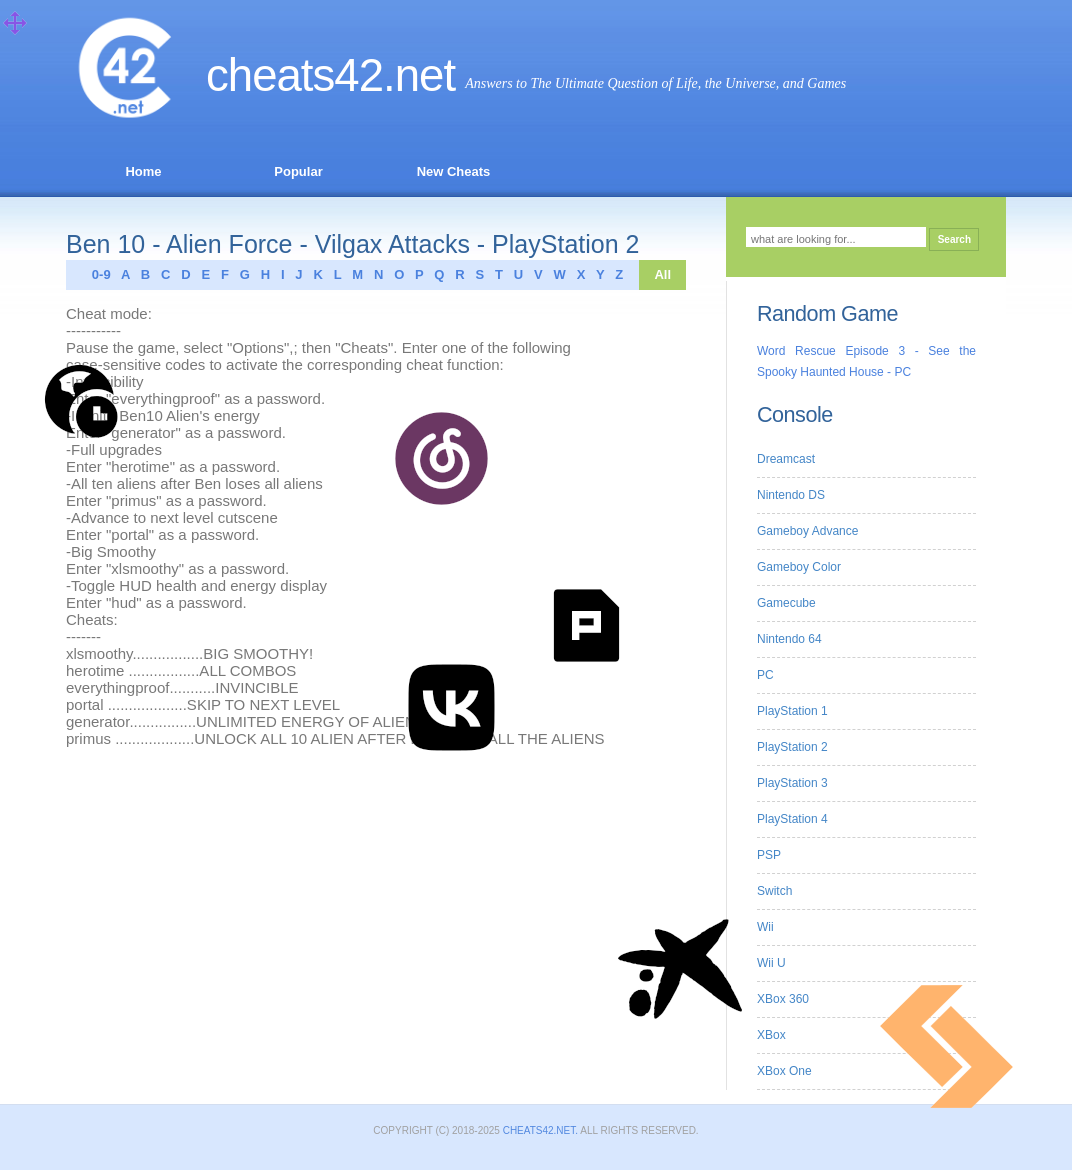 Image resolution: width=1072 pixels, height=1170 pixels. What do you see at coordinates (441, 458) in the screenshot?
I see `open netease cloud music app` at bounding box center [441, 458].